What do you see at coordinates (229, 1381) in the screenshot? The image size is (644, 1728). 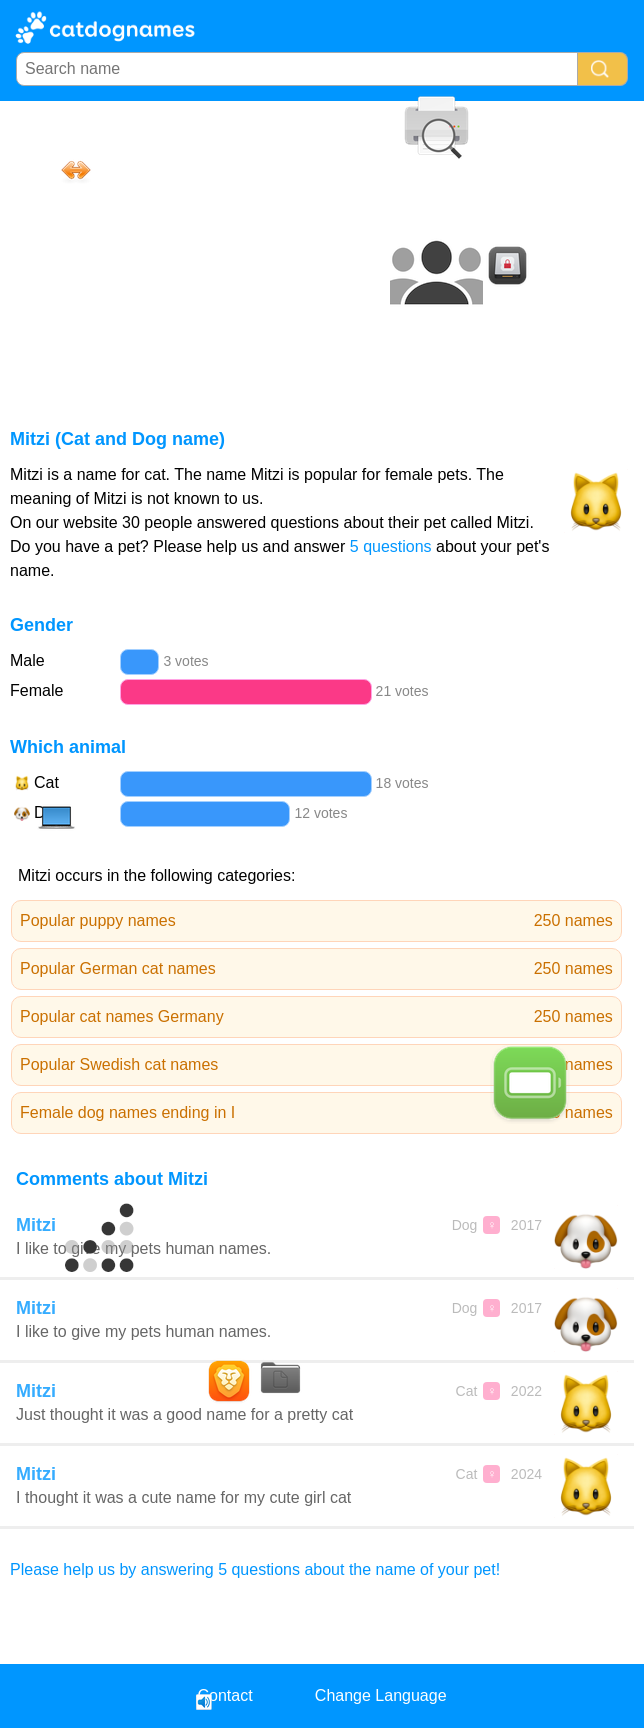 I see `open brave browser beta version` at bounding box center [229, 1381].